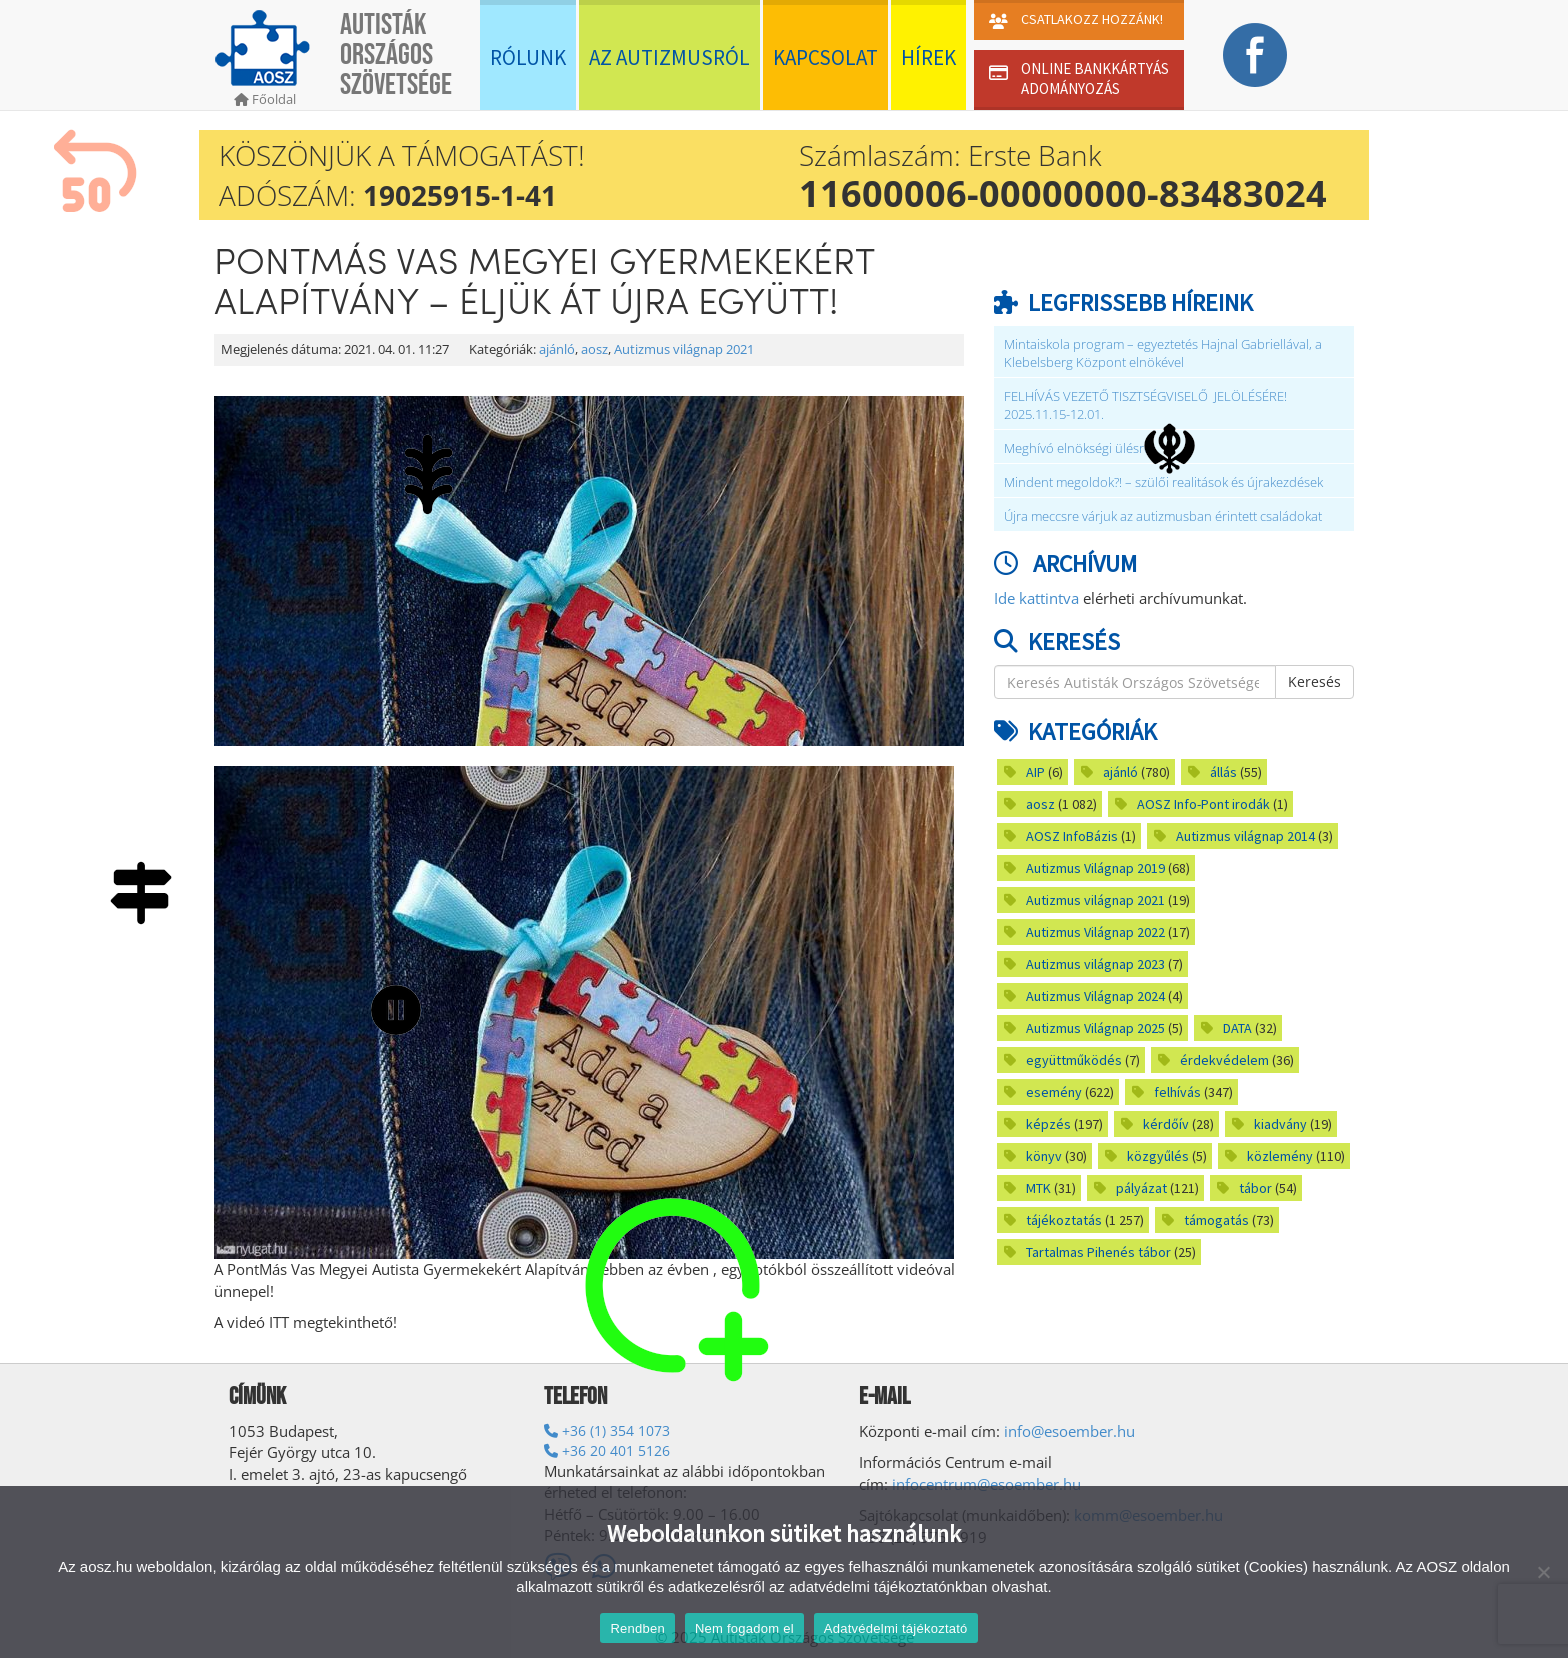 Image resolution: width=1568 pixels, height=1658 pixels. I want to click on pause media playback, so click(396, 1010).